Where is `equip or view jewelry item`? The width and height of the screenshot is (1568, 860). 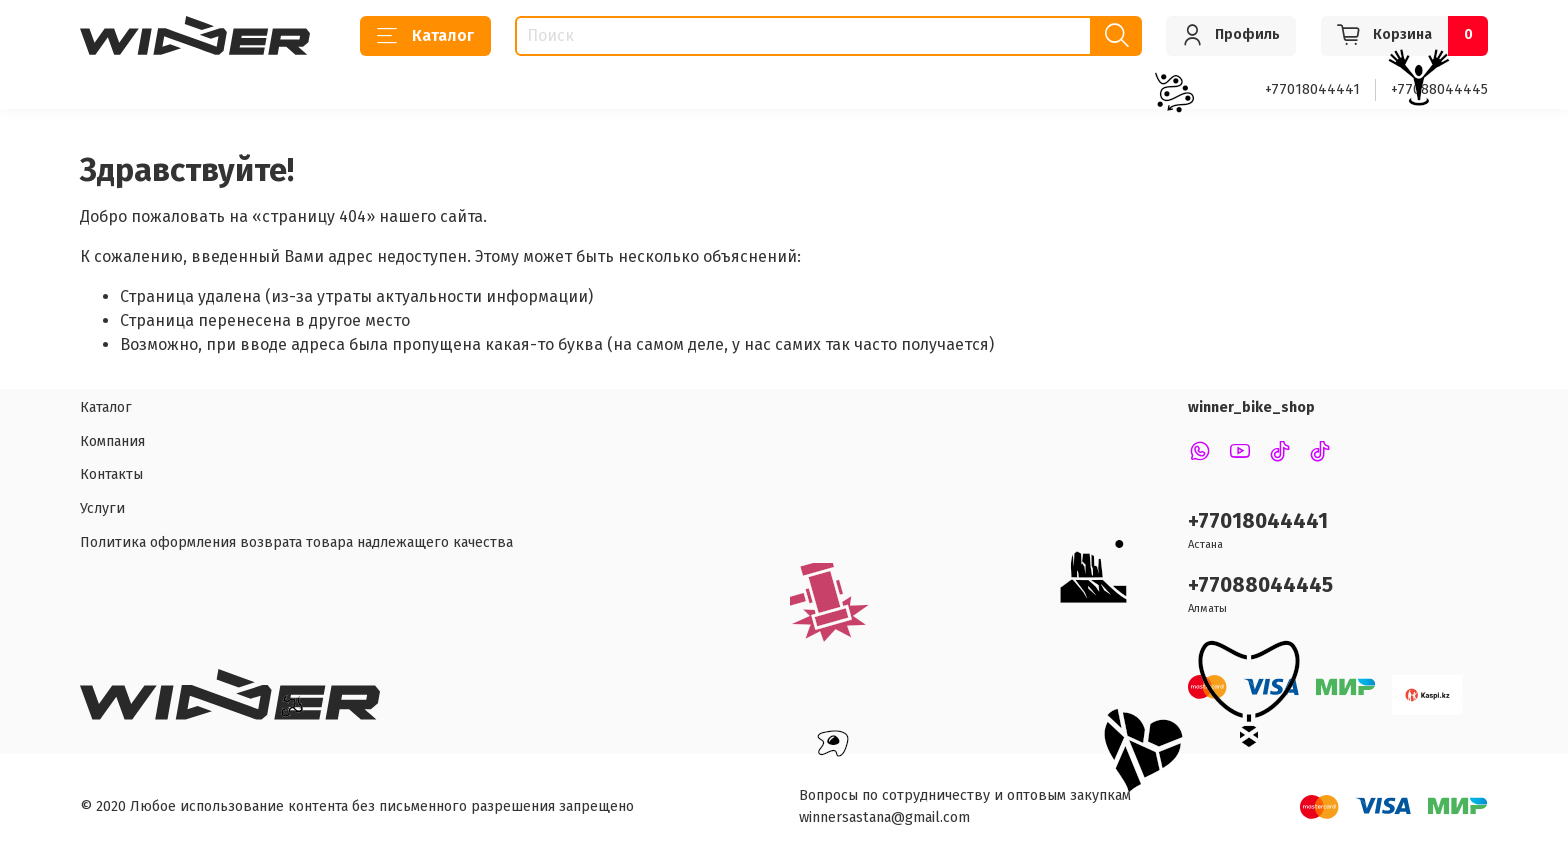
equip or view jewelry item is located at coordinates (1249, 694).